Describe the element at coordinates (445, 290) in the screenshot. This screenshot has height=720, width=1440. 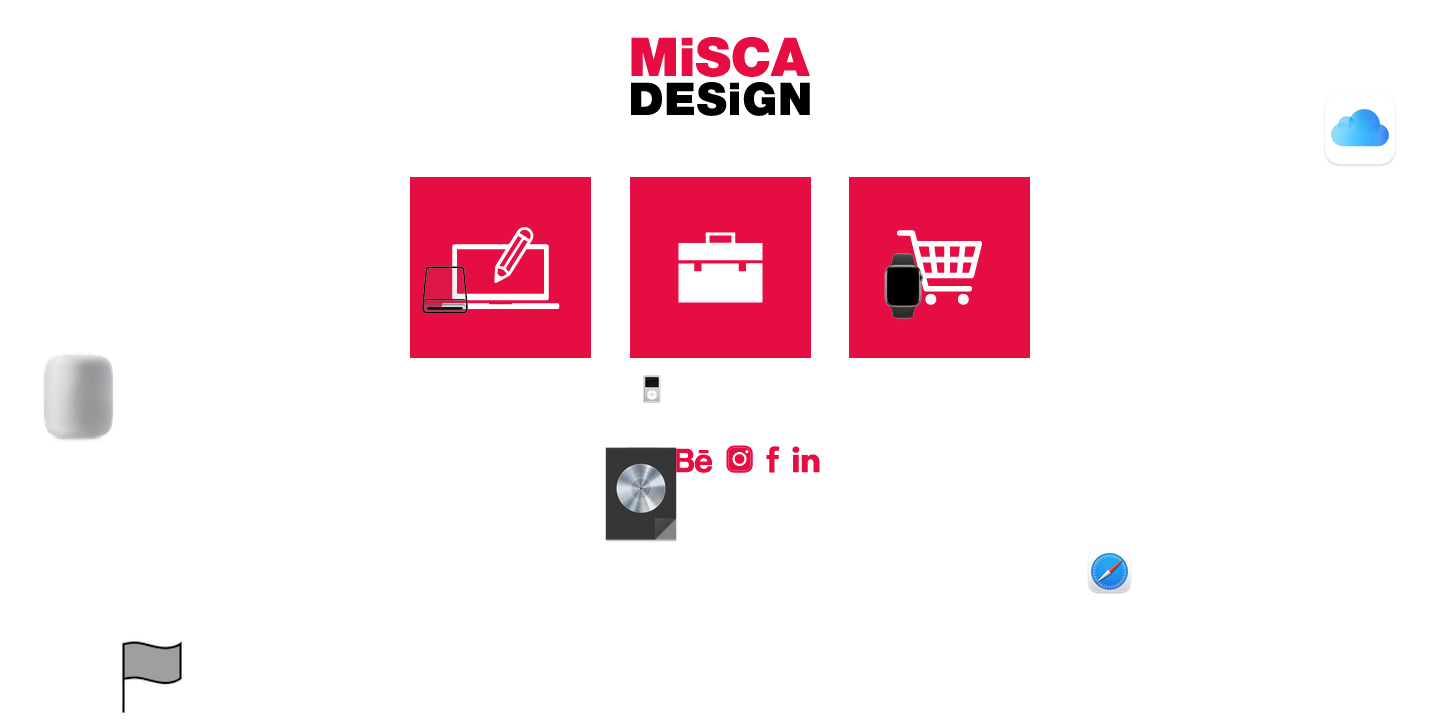
I see `access removable disk in sidebar` at that location.